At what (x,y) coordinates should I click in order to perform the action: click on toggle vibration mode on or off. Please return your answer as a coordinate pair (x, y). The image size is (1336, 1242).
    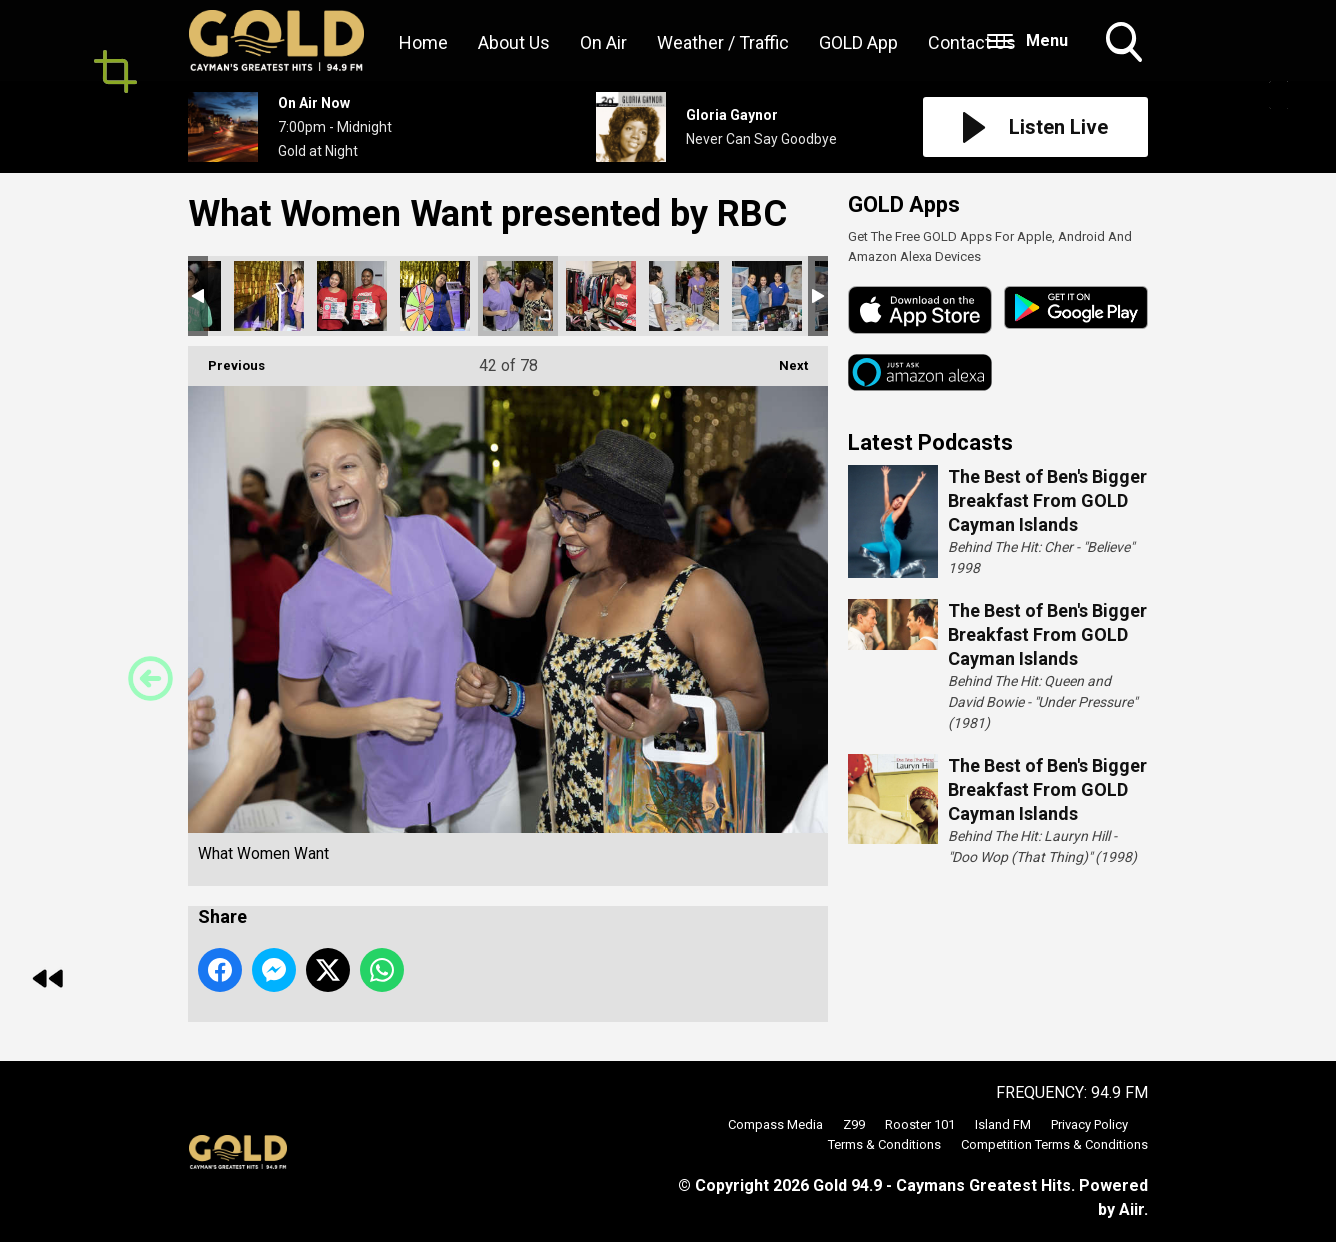
    Looking at the image, I should click on (1279, 95).